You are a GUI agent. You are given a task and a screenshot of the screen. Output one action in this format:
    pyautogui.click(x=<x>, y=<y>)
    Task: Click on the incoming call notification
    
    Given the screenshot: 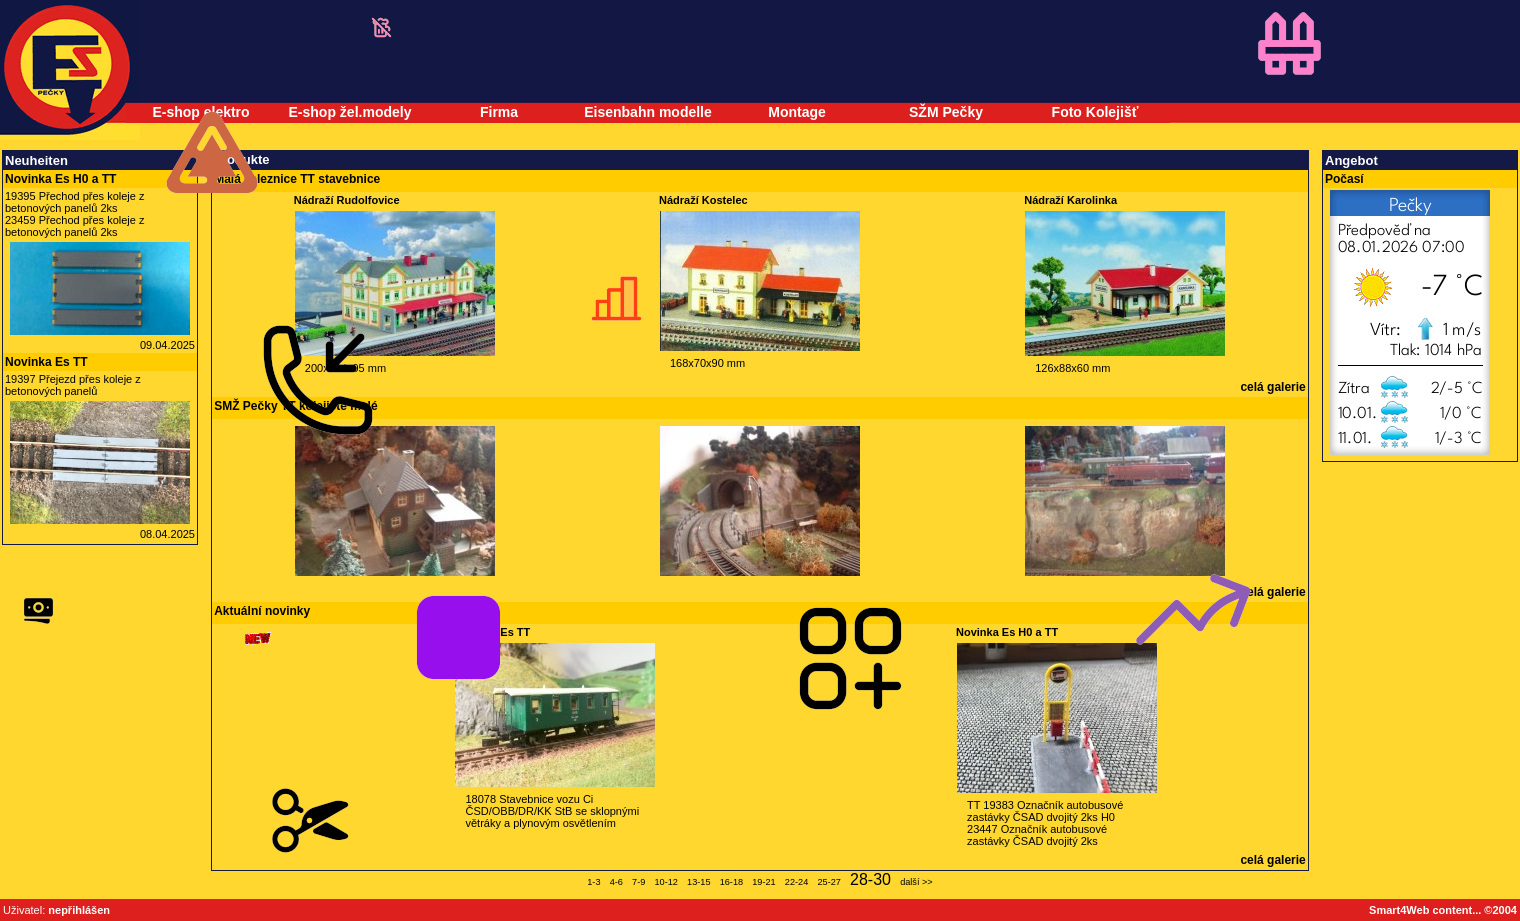 What is the action you would take?
    pyautogui.click(x=318, y=380)
    